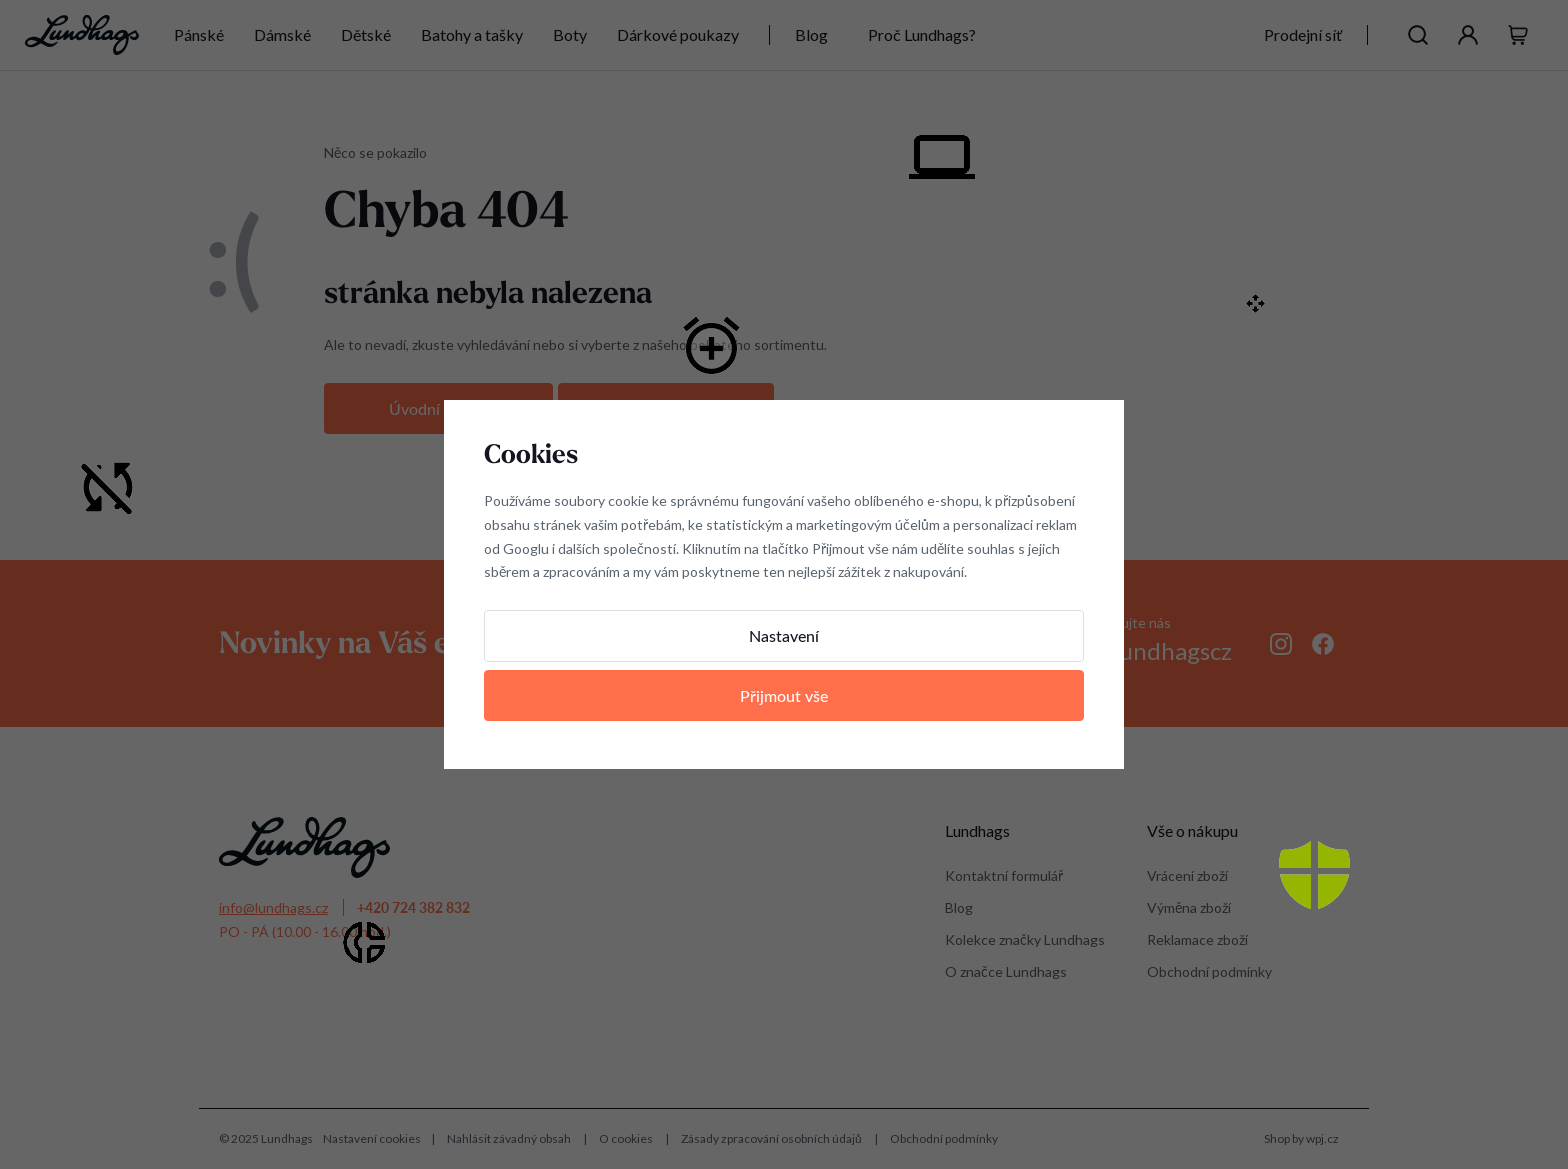  Describe the element at coordinates (711, 345) in the screenshot. I see `add a new alarm` at that location.